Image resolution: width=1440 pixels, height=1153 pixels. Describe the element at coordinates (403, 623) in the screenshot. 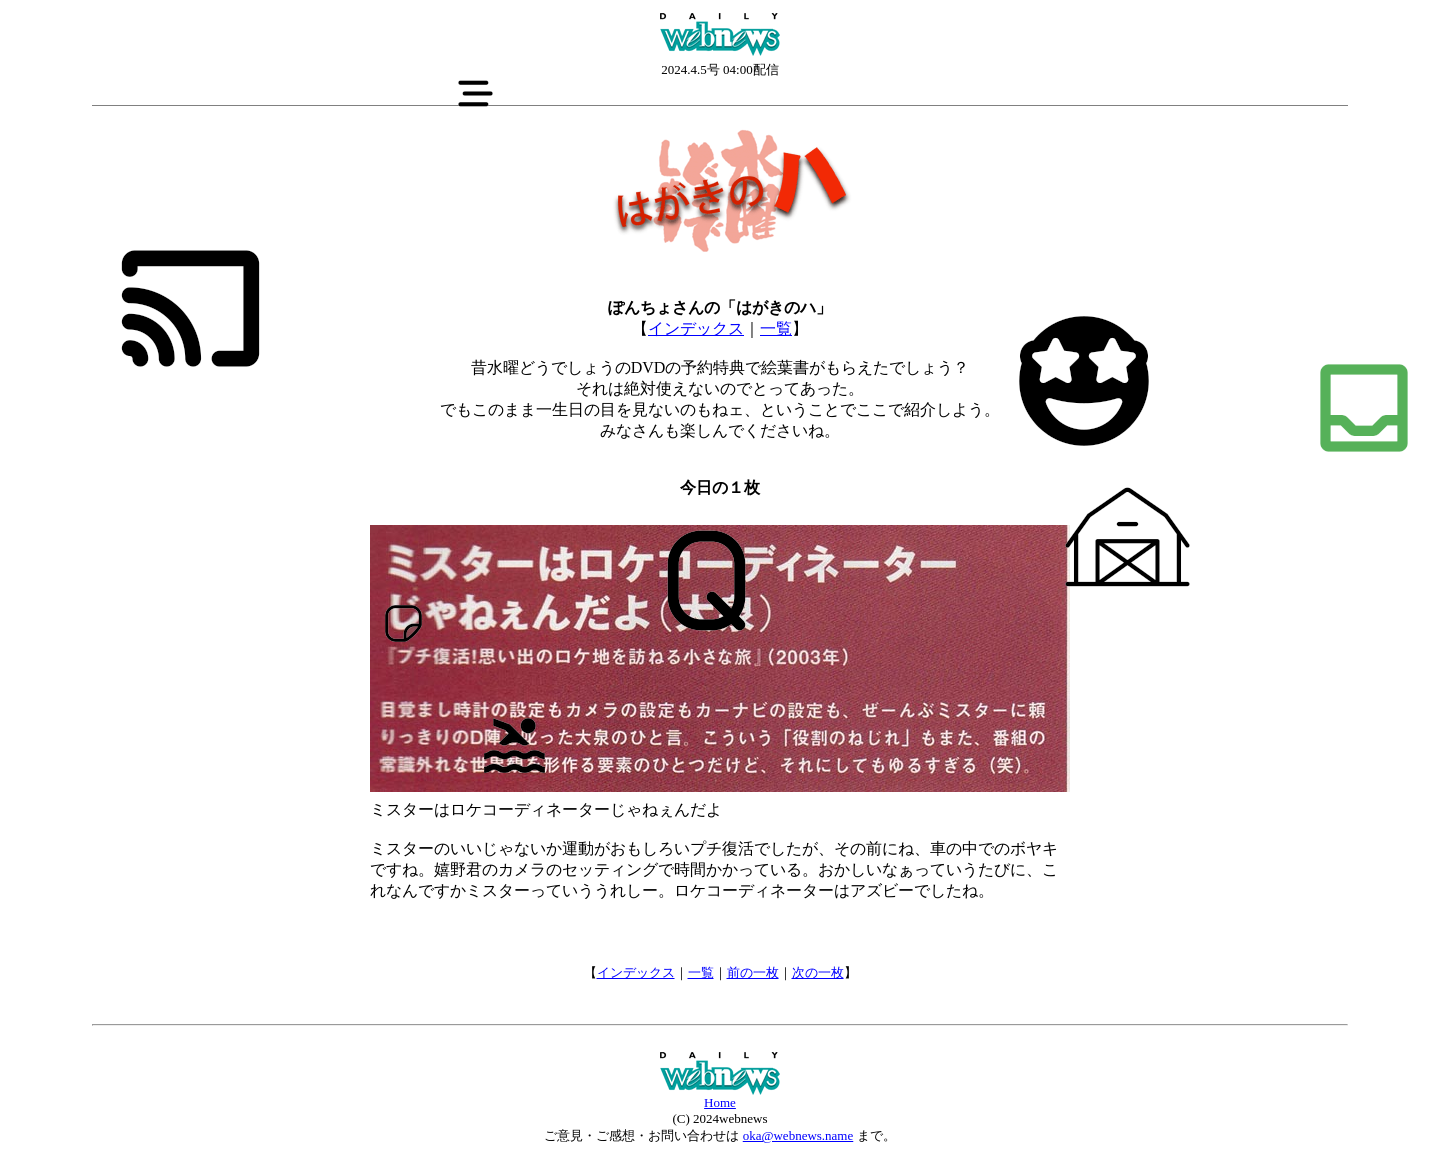

I see `add a sticker to your message` at that location.